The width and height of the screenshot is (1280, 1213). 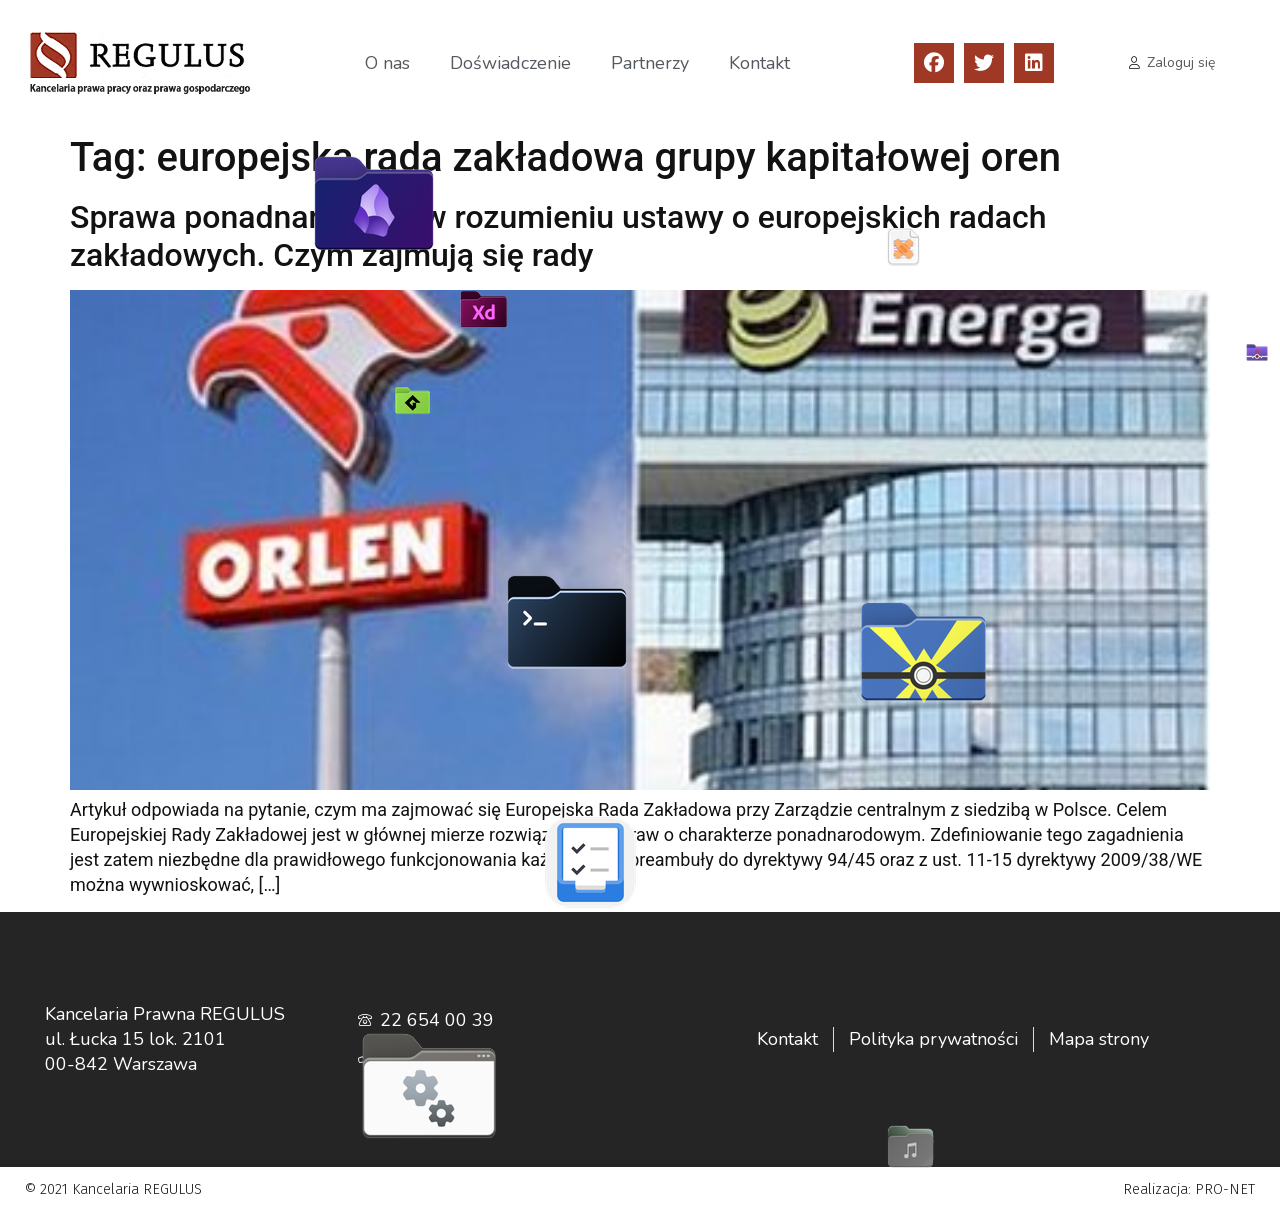 I want to click on open obsidian vault folder, so click(x=373, y=206).